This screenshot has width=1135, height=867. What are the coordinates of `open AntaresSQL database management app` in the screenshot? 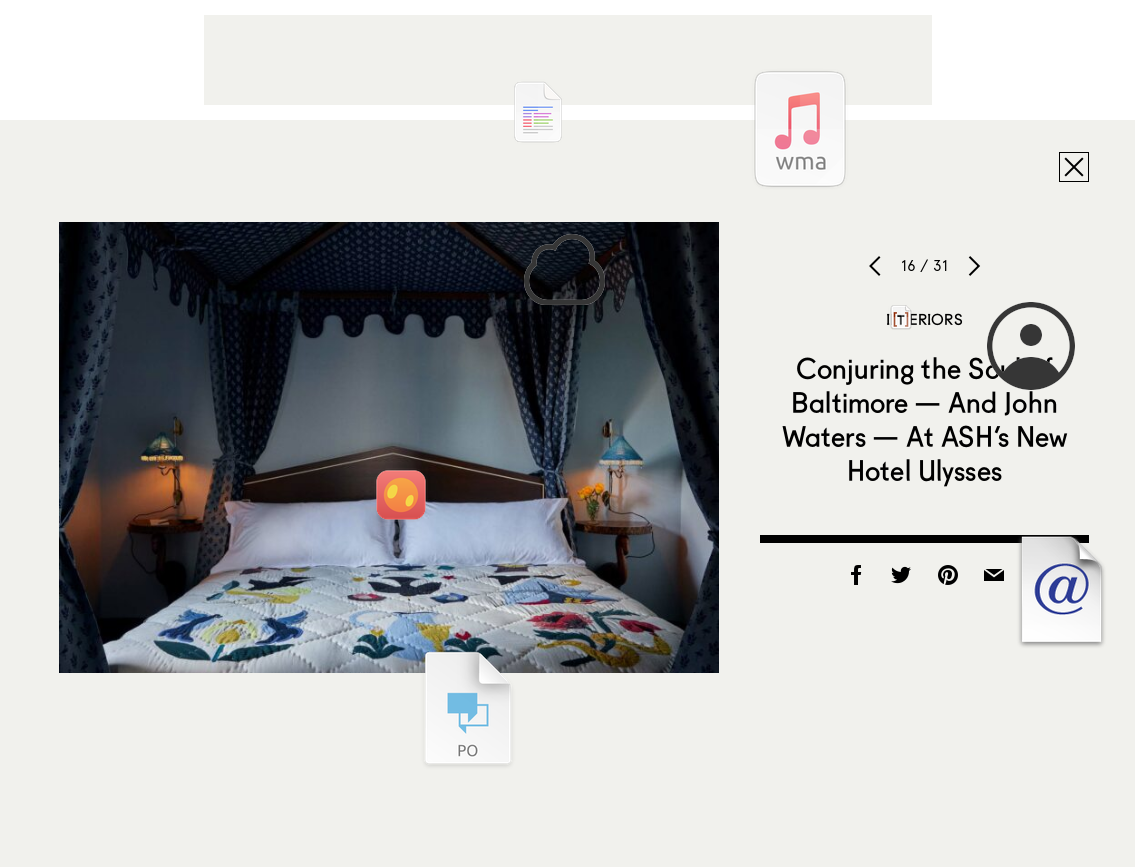 It's located at (401, 495).